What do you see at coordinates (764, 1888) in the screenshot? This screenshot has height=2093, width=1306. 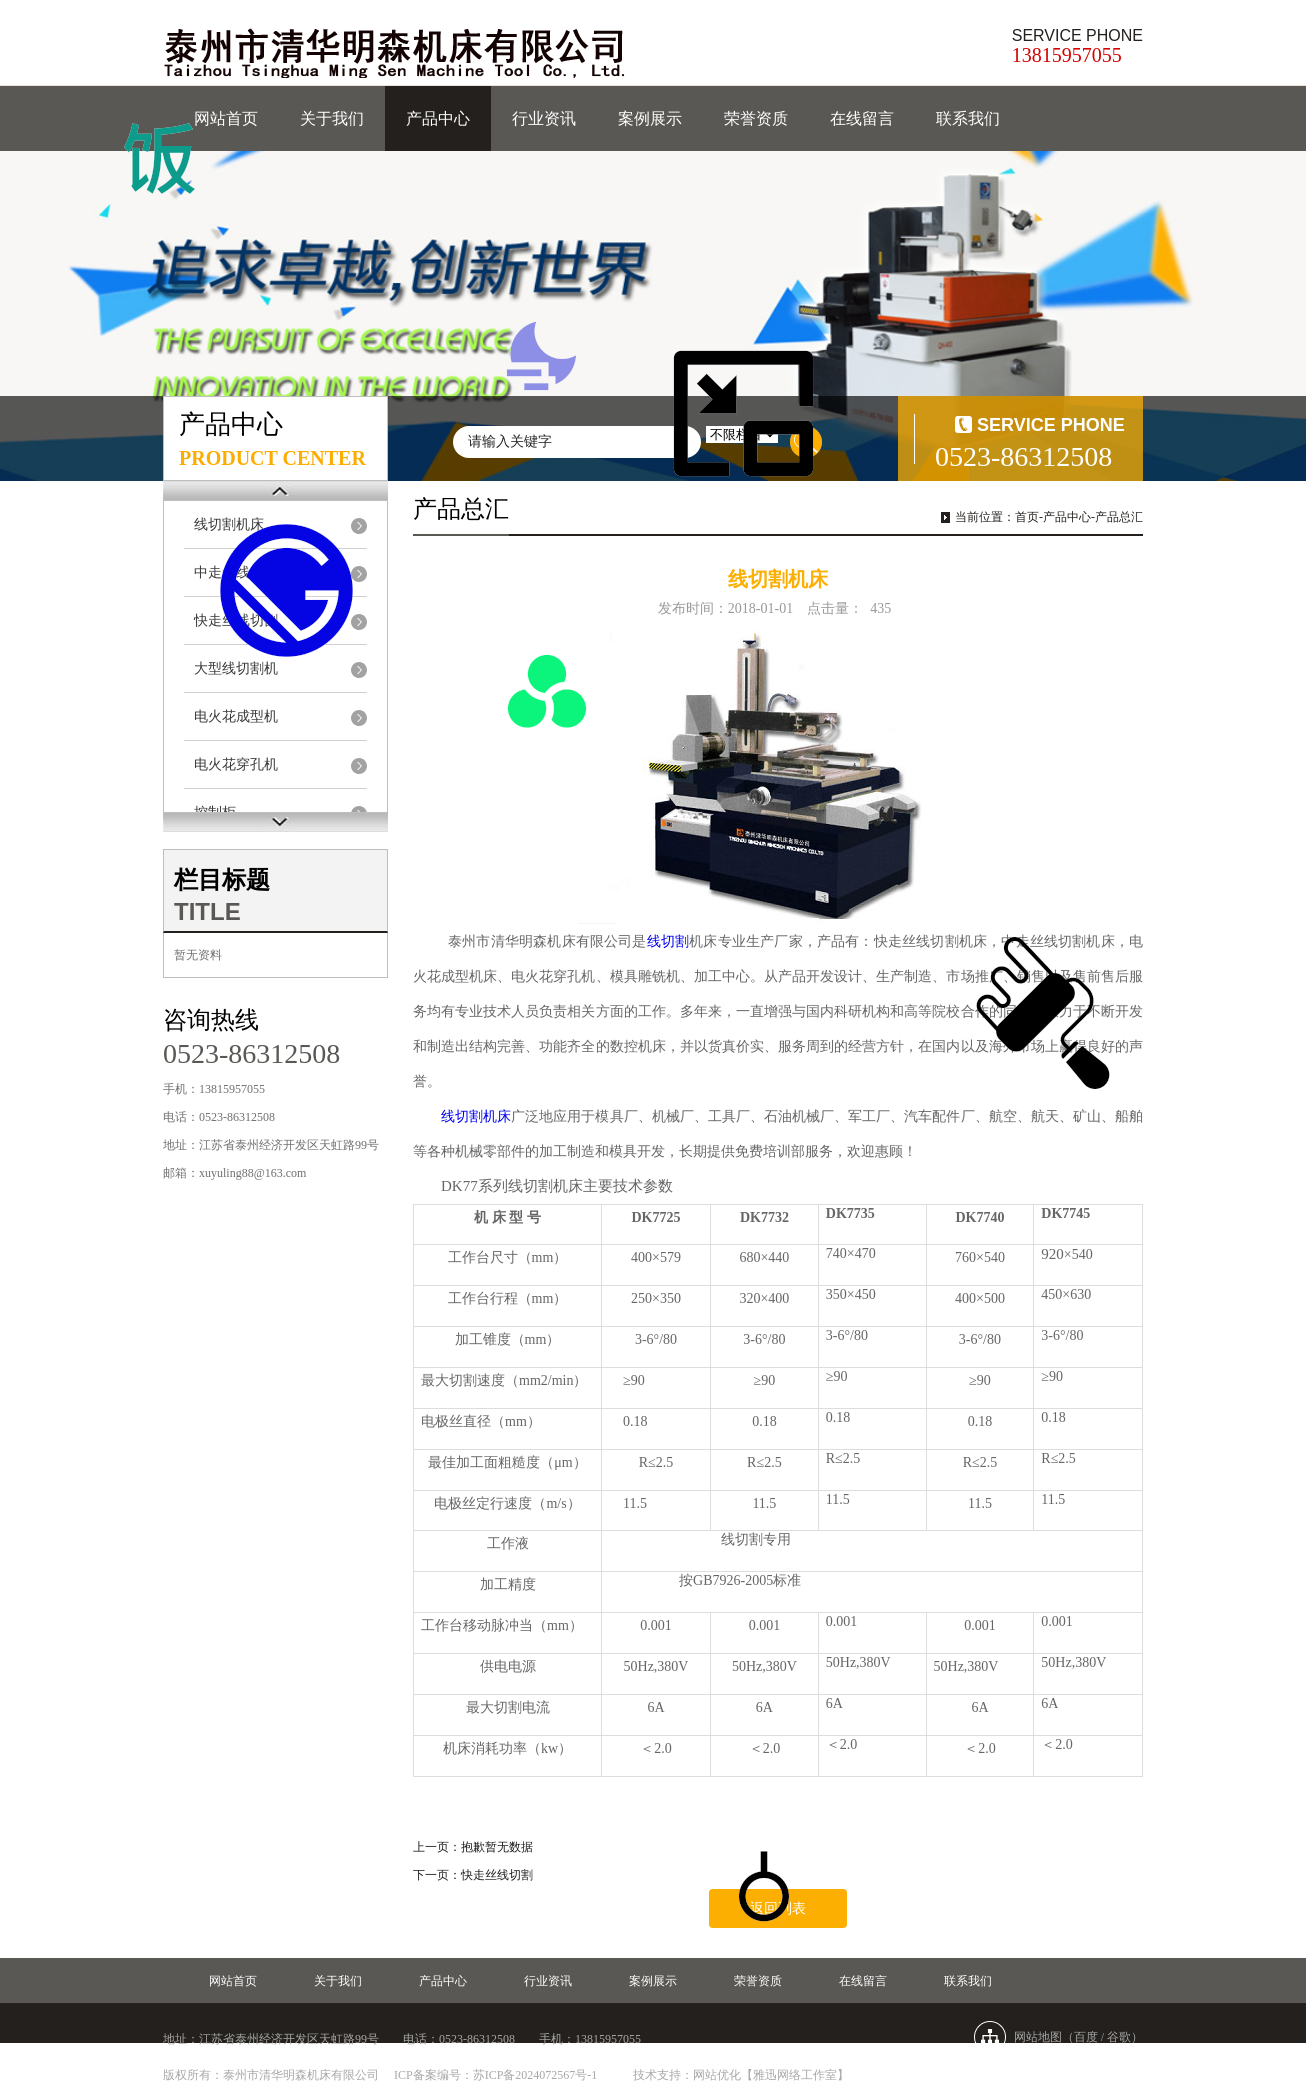 I see `select genderless or non-binary gender option` at bounding box center [764, 1888].